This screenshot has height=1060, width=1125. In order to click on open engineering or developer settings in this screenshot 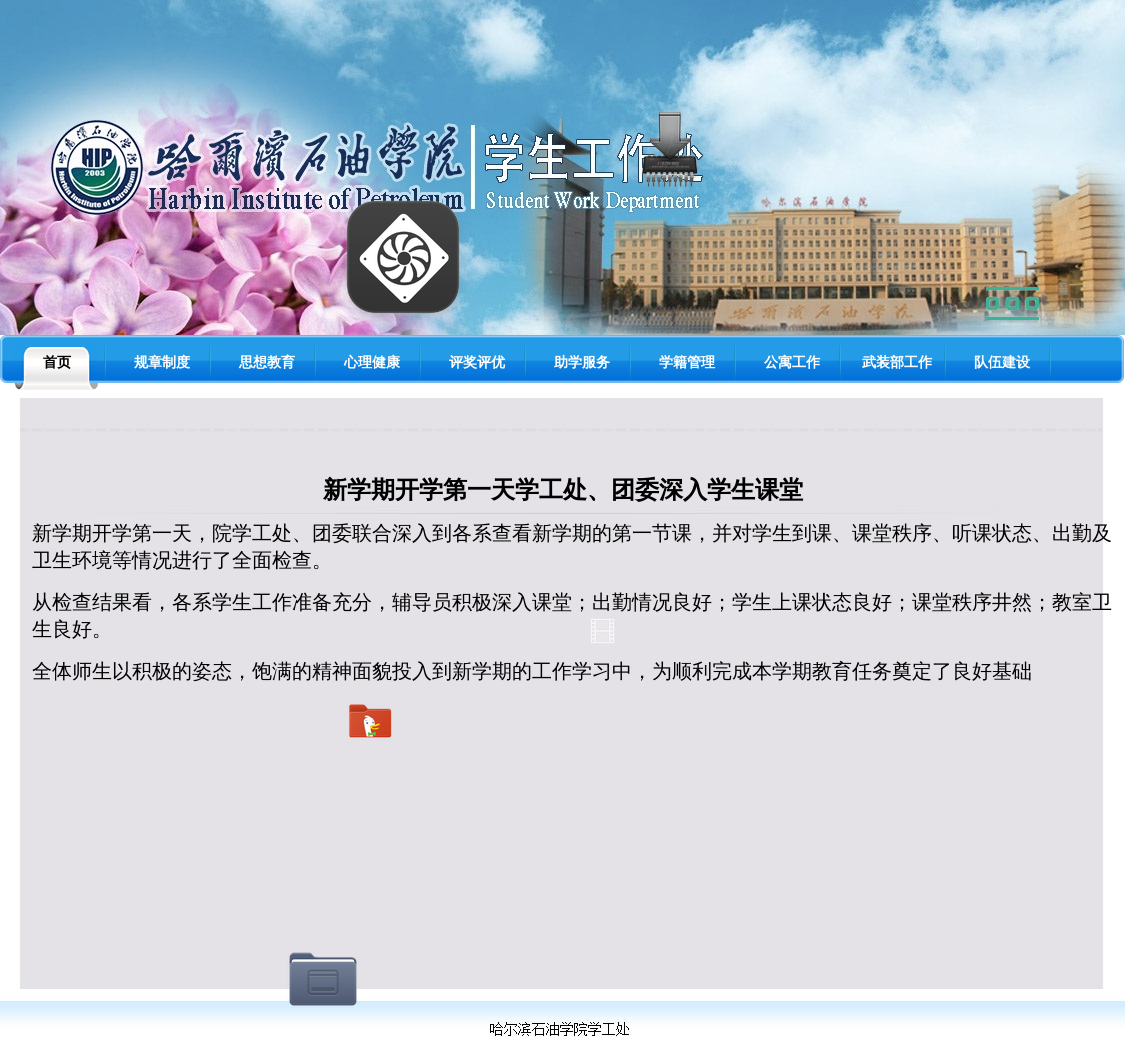, I will do `click(403, 259)`.